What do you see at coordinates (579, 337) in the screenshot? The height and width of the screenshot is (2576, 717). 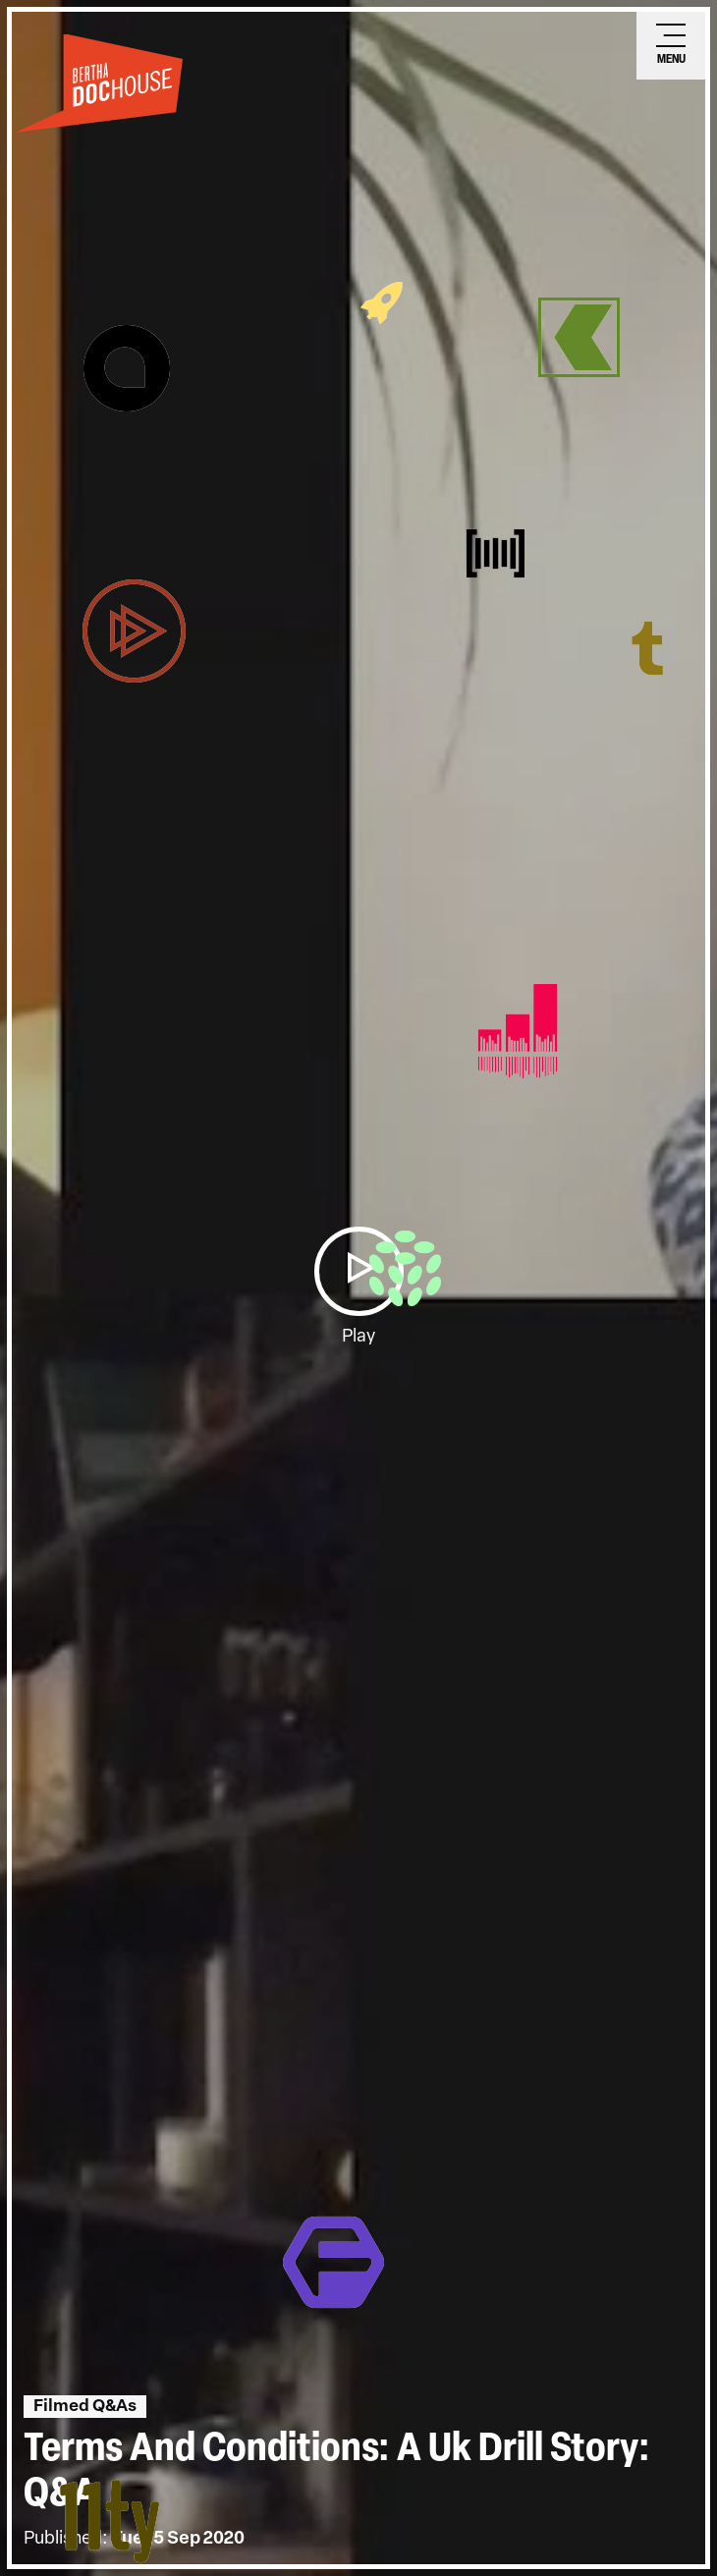 I see `thurgauer kantonalbank logo` at bounding box center [579, 337].